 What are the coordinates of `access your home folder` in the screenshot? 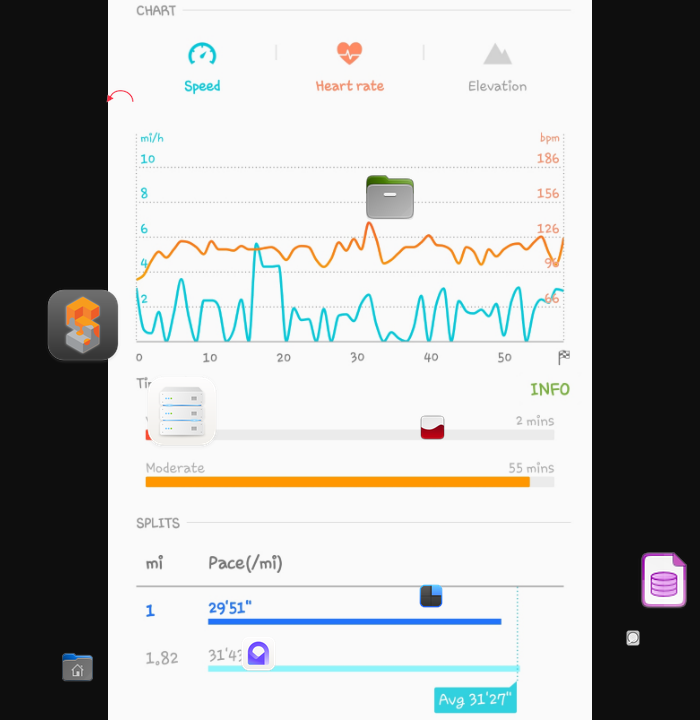 It's located at (77, 666).